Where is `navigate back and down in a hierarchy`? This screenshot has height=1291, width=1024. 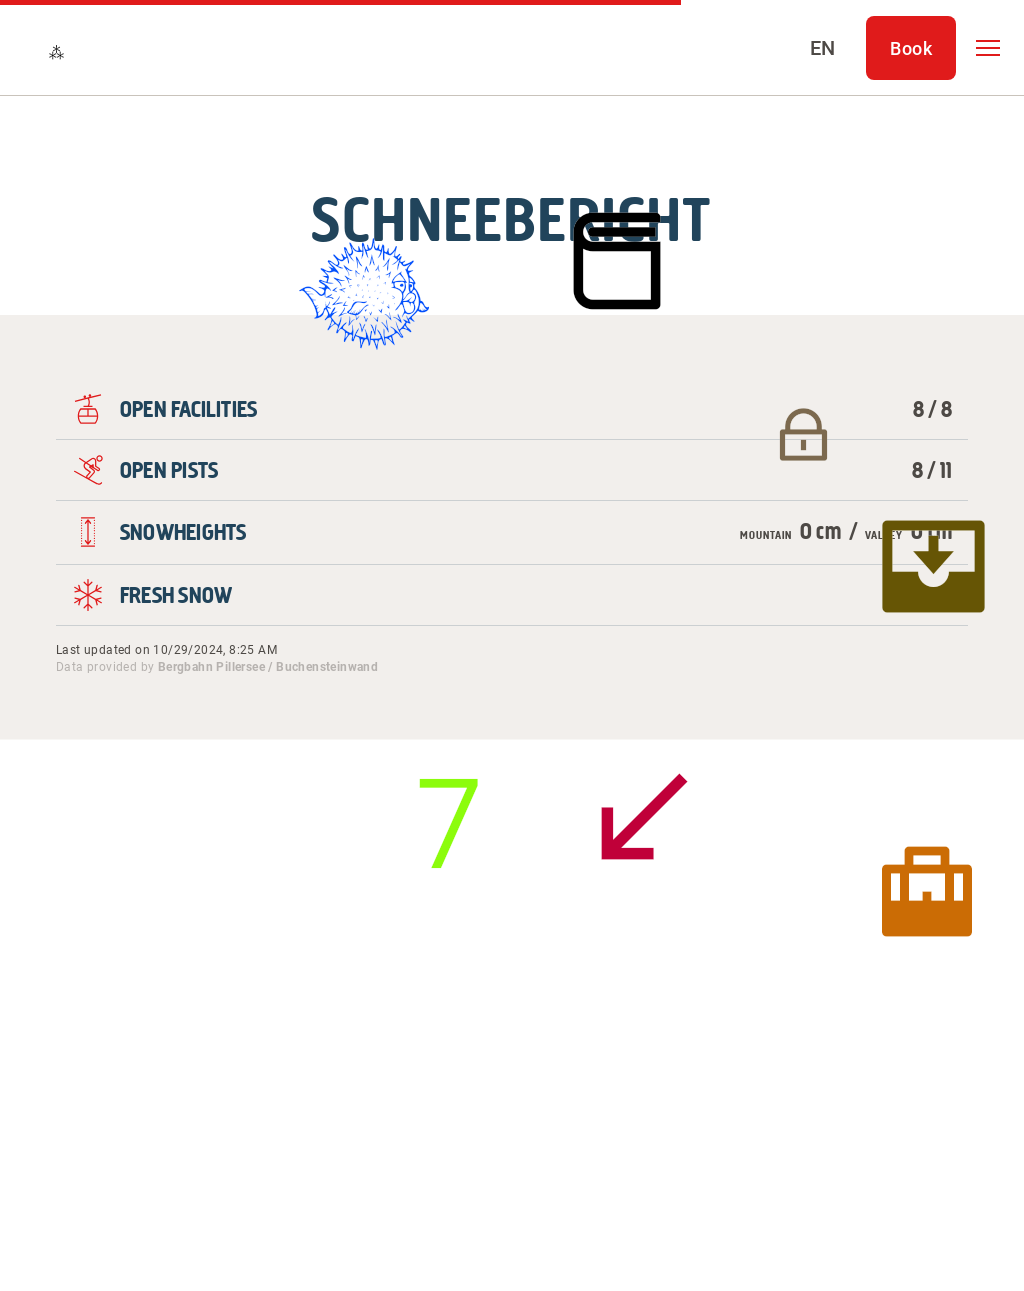 navigate back and down in a hierarchy is located at coordinates (642, 818).